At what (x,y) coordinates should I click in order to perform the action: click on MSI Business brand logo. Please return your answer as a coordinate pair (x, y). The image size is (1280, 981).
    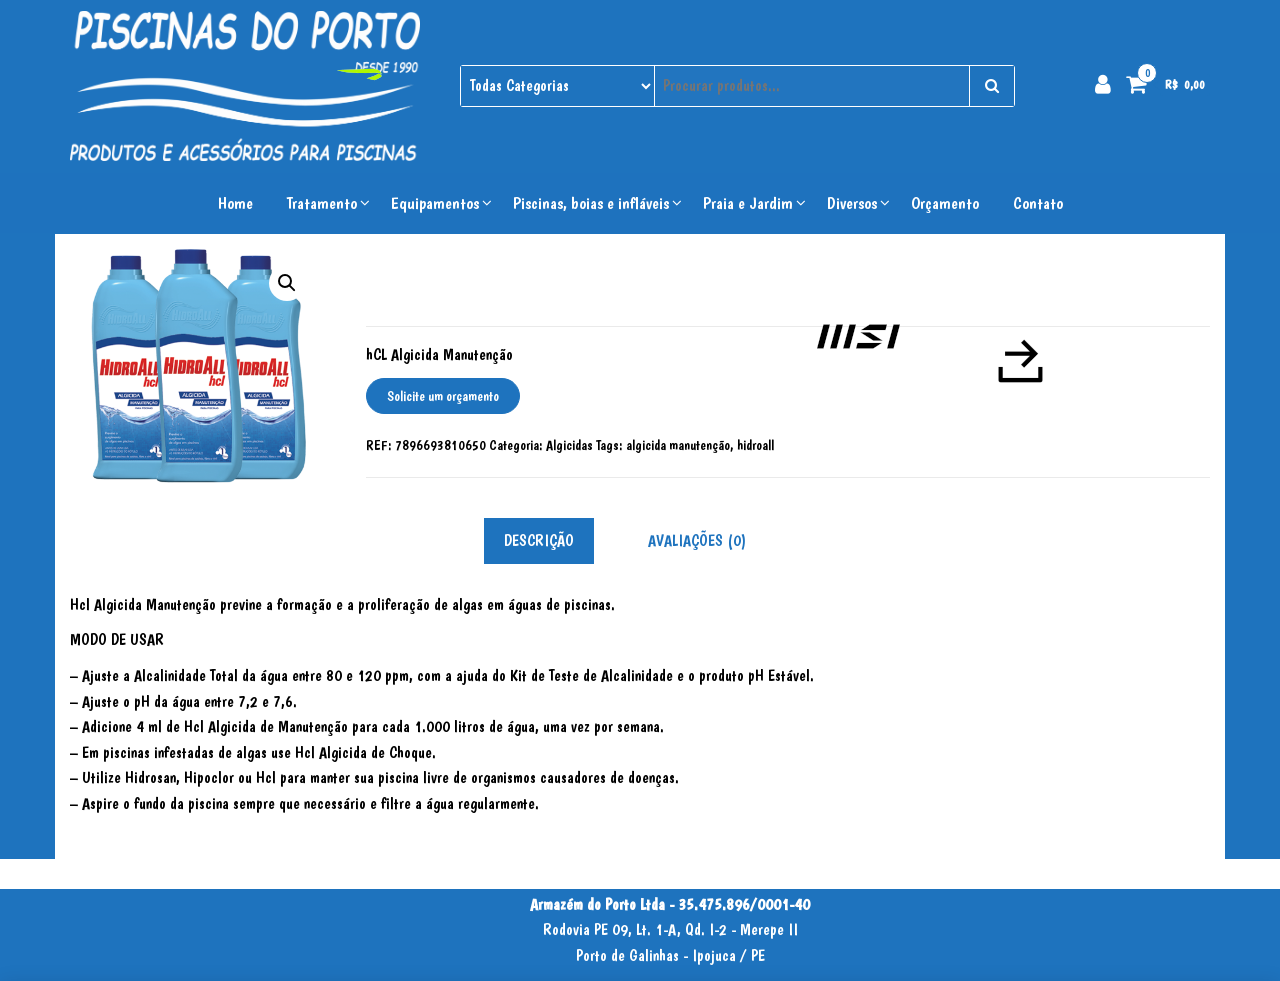
    Looking at the image, I should click on (858, 336).